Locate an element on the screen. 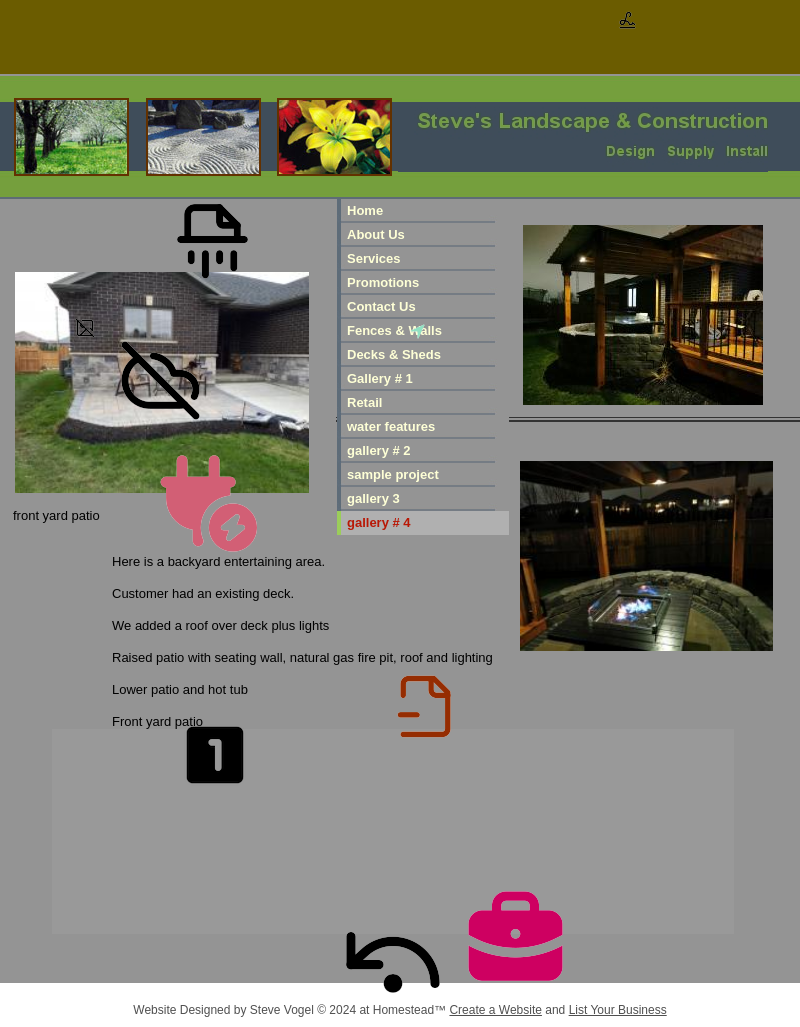  image failed to load is located at coordinates (85, 328).